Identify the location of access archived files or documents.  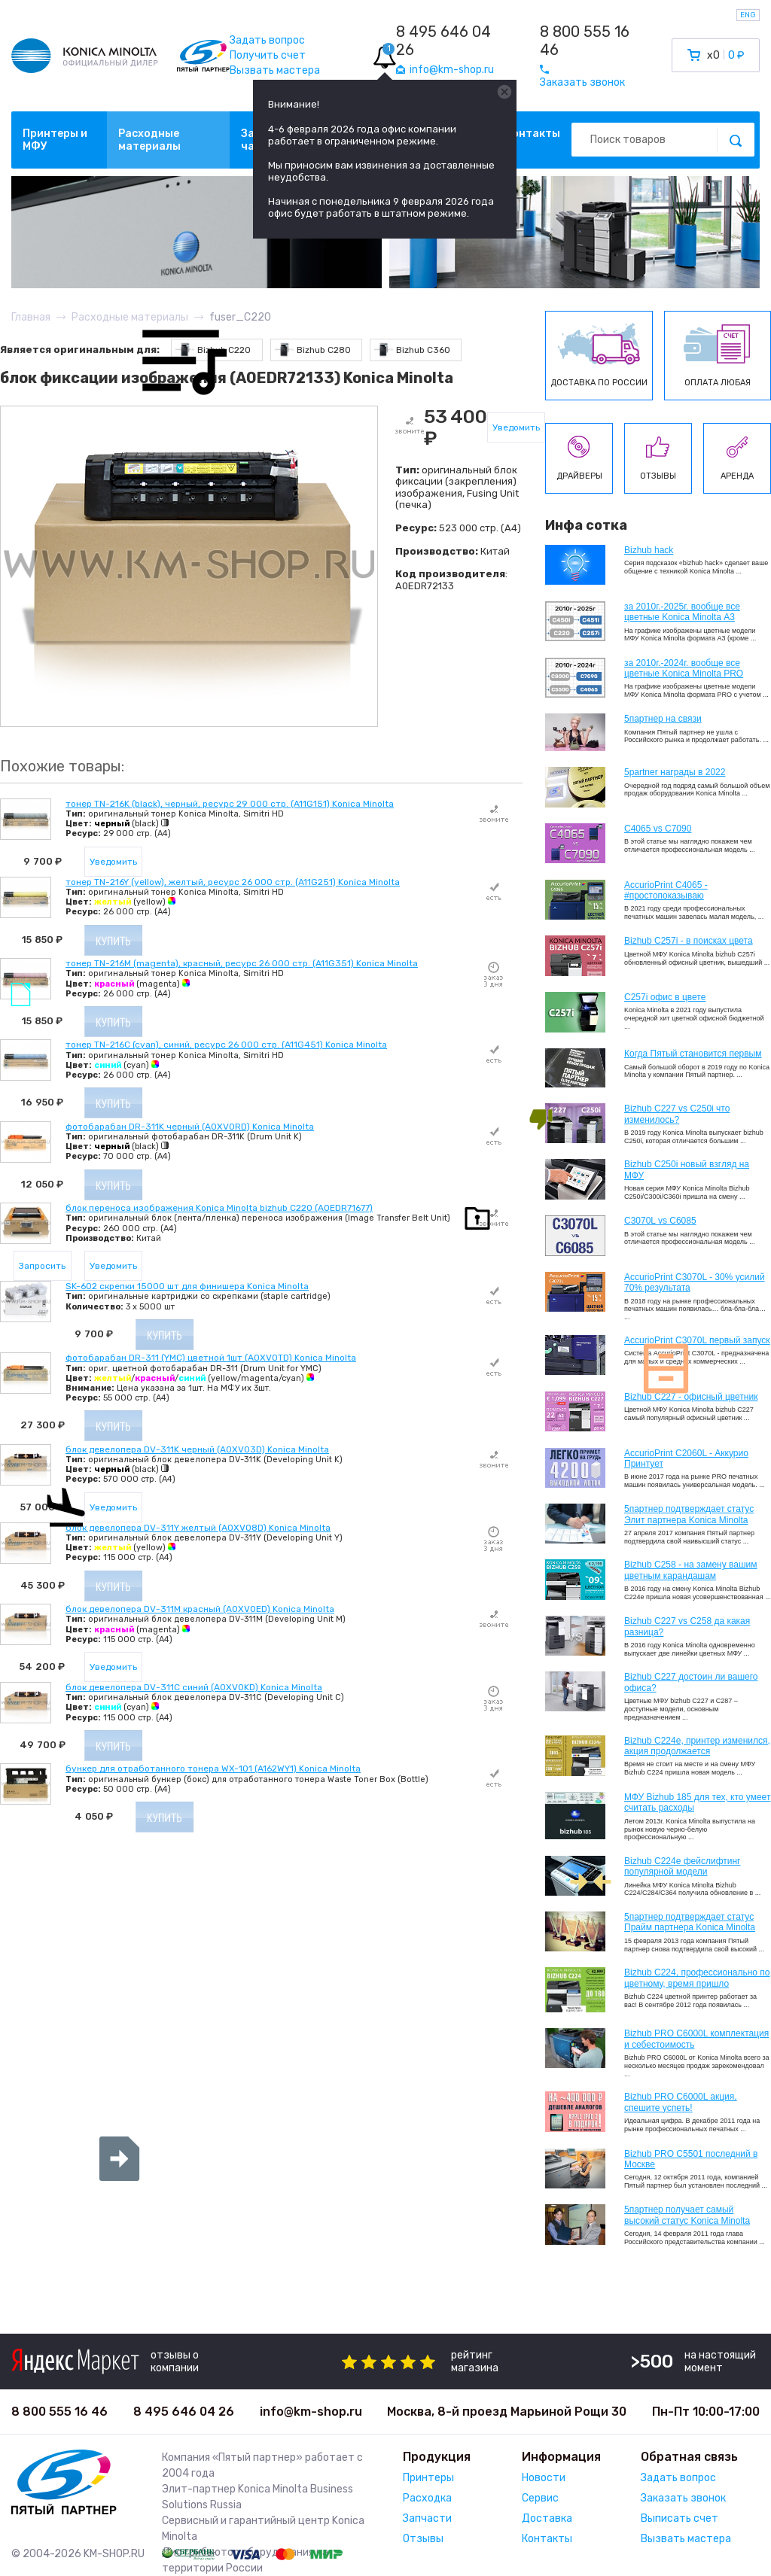
(666, 1368).